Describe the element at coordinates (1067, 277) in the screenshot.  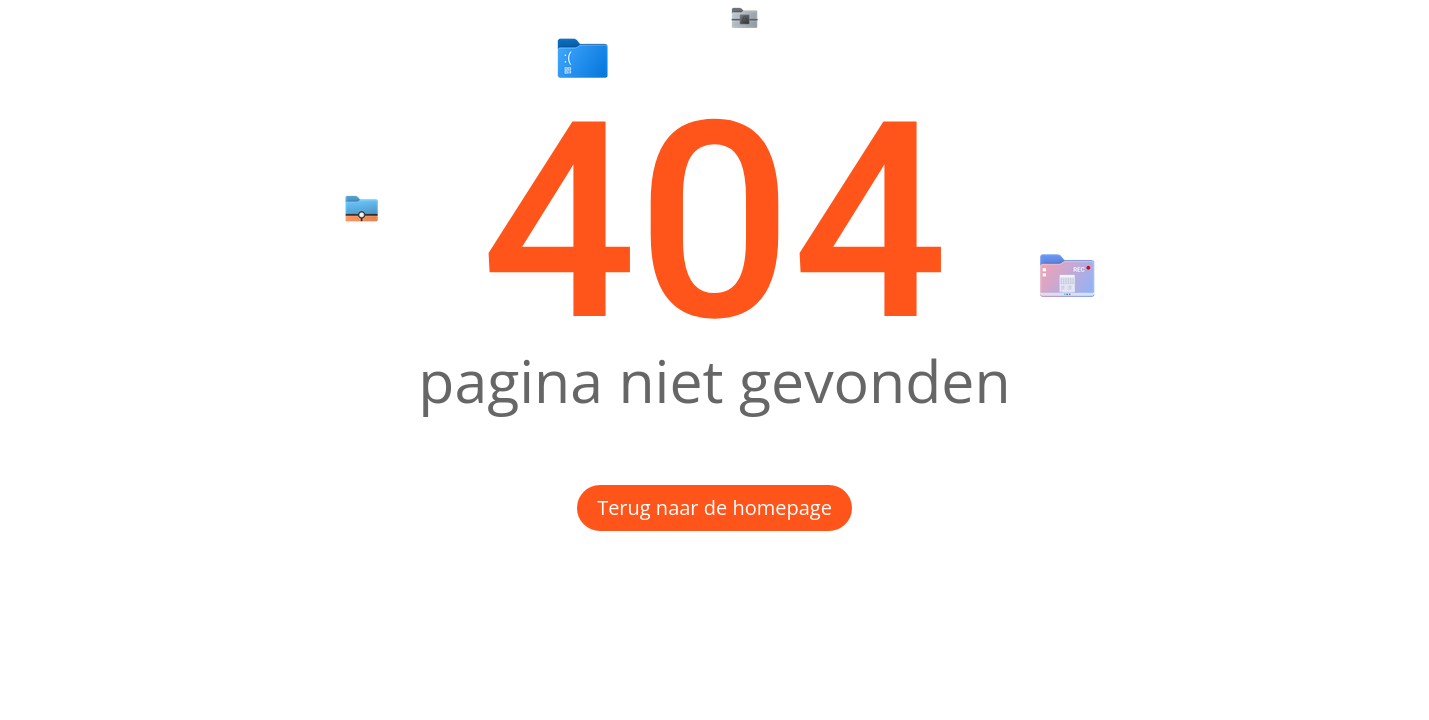
I see `open folder containing screen recordings` at that location.